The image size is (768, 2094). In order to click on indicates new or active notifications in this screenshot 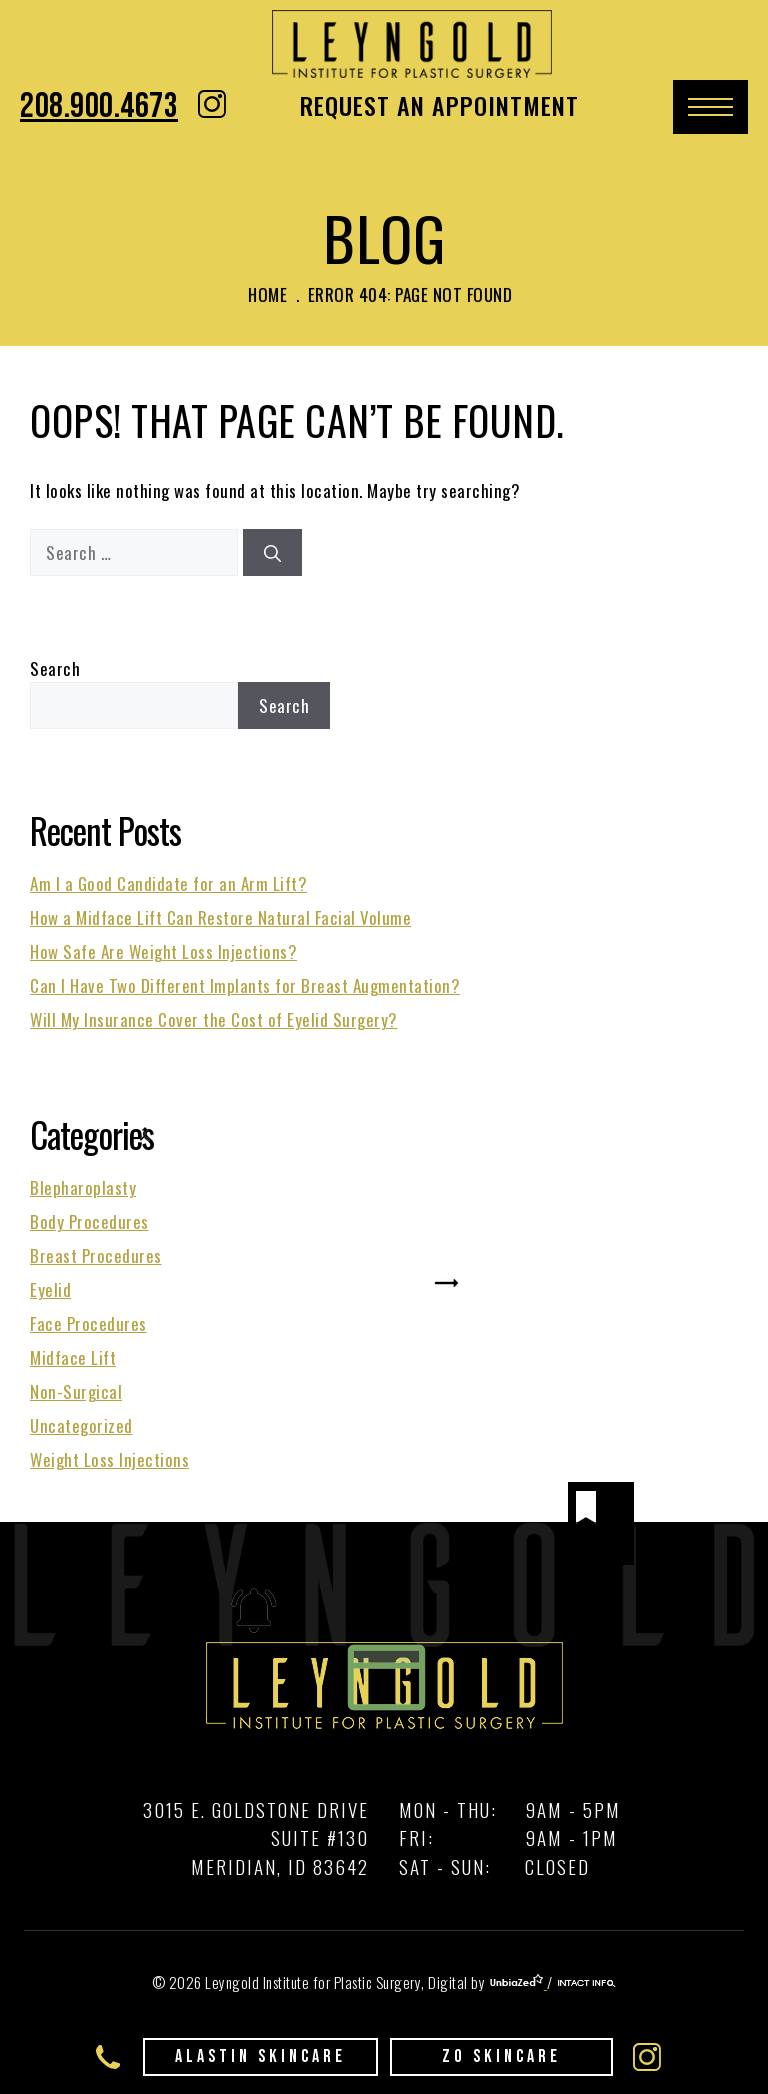, I will do `click(254, 1610)`.